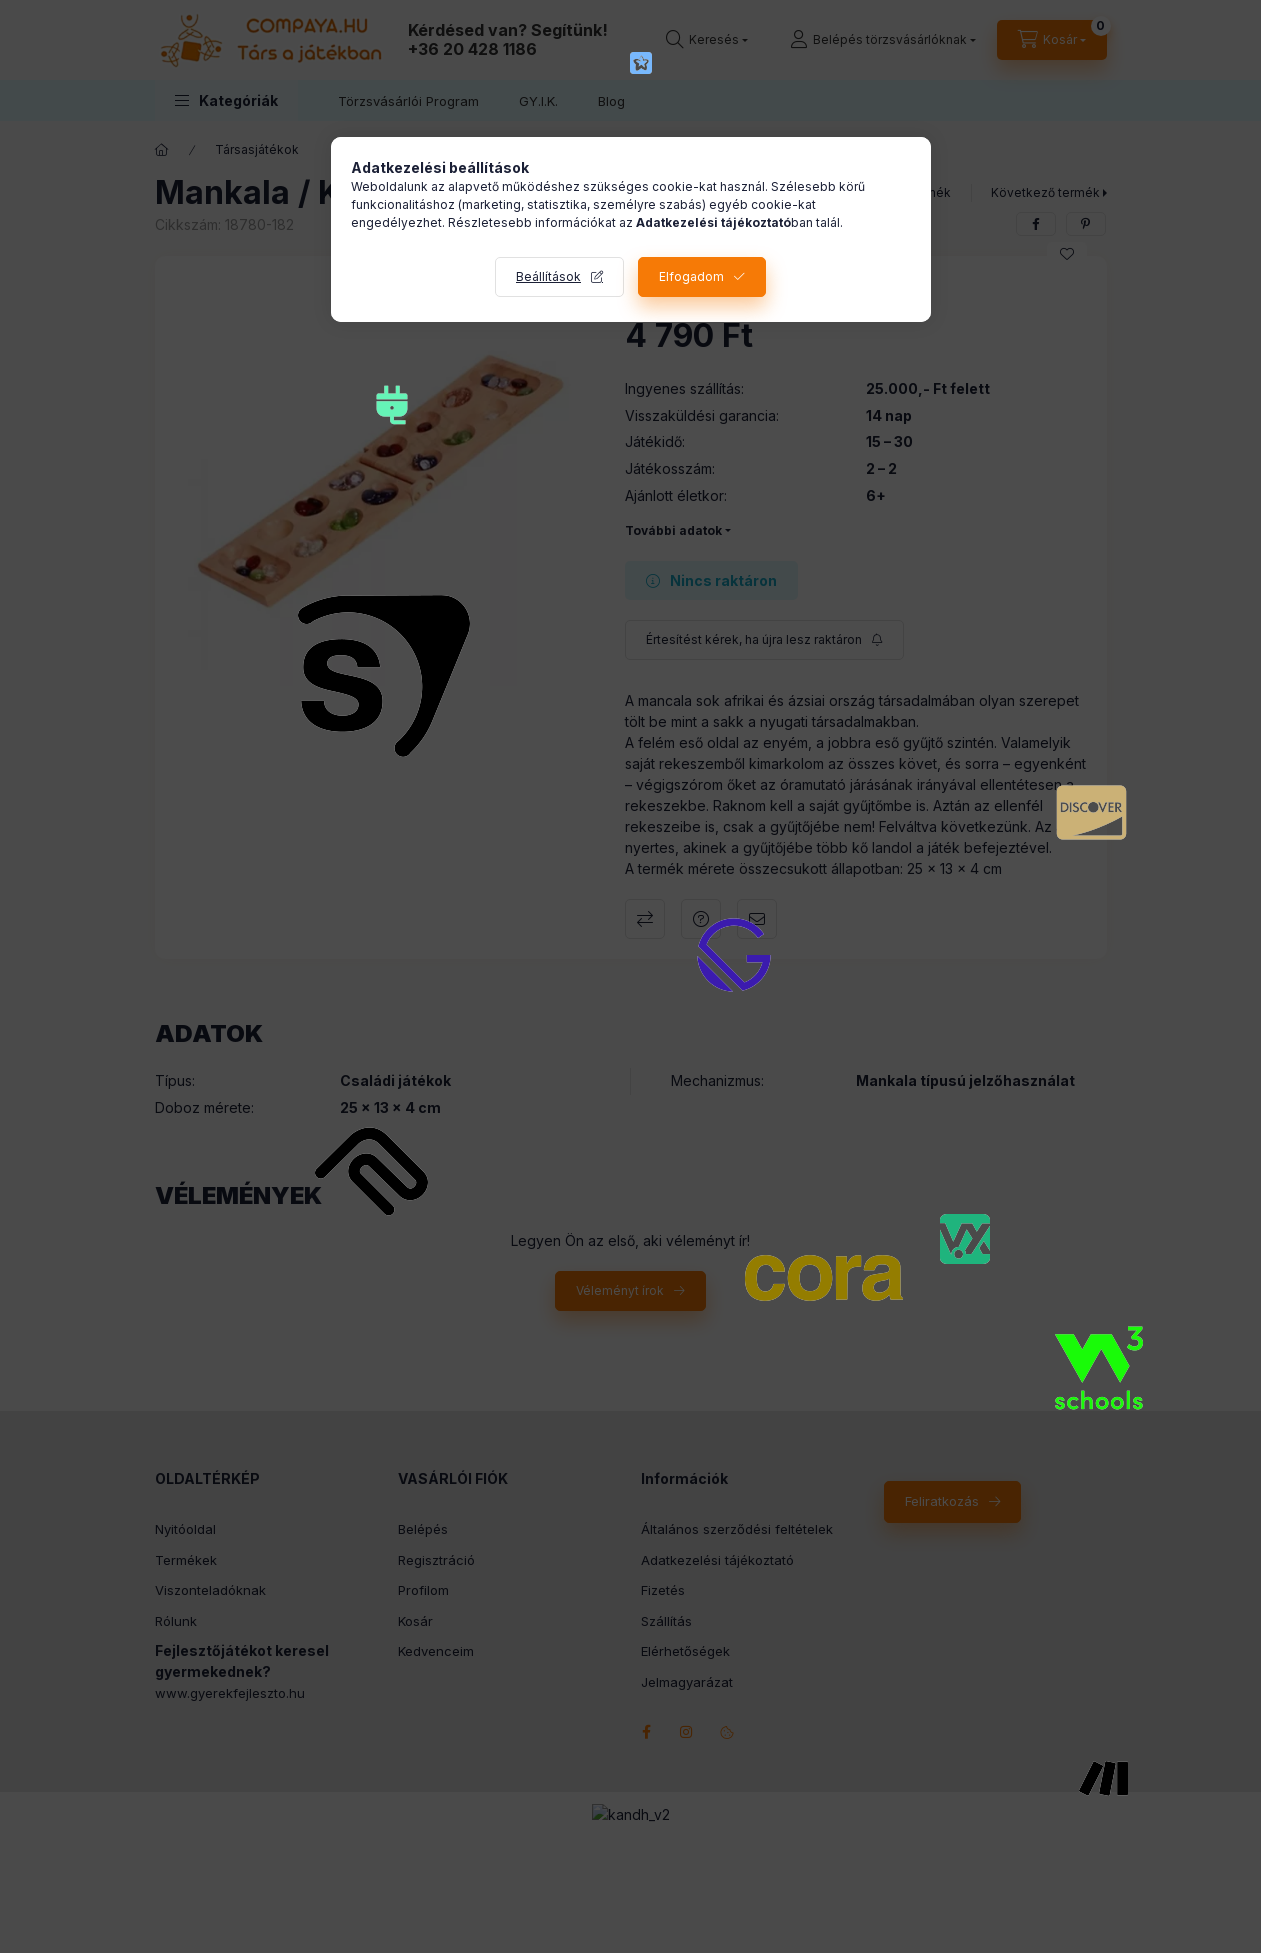  I want to click on visit W3Schools website, so click(1099, 1368).